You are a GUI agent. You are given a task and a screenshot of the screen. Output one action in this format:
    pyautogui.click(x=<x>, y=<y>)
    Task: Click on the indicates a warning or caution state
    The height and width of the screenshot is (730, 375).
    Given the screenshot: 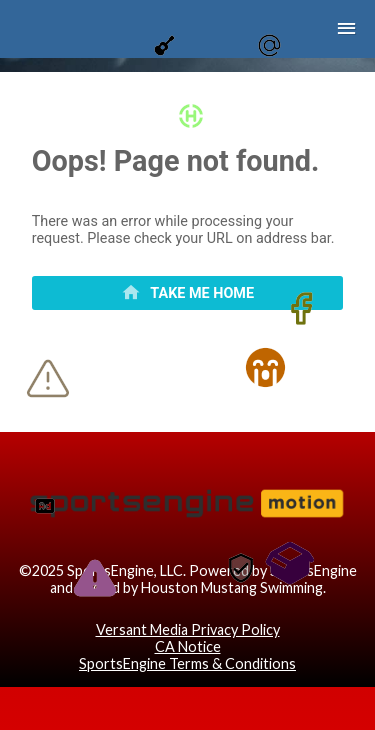 What is the action you would take?
    pyautogui.click(x=95, y=579)
    